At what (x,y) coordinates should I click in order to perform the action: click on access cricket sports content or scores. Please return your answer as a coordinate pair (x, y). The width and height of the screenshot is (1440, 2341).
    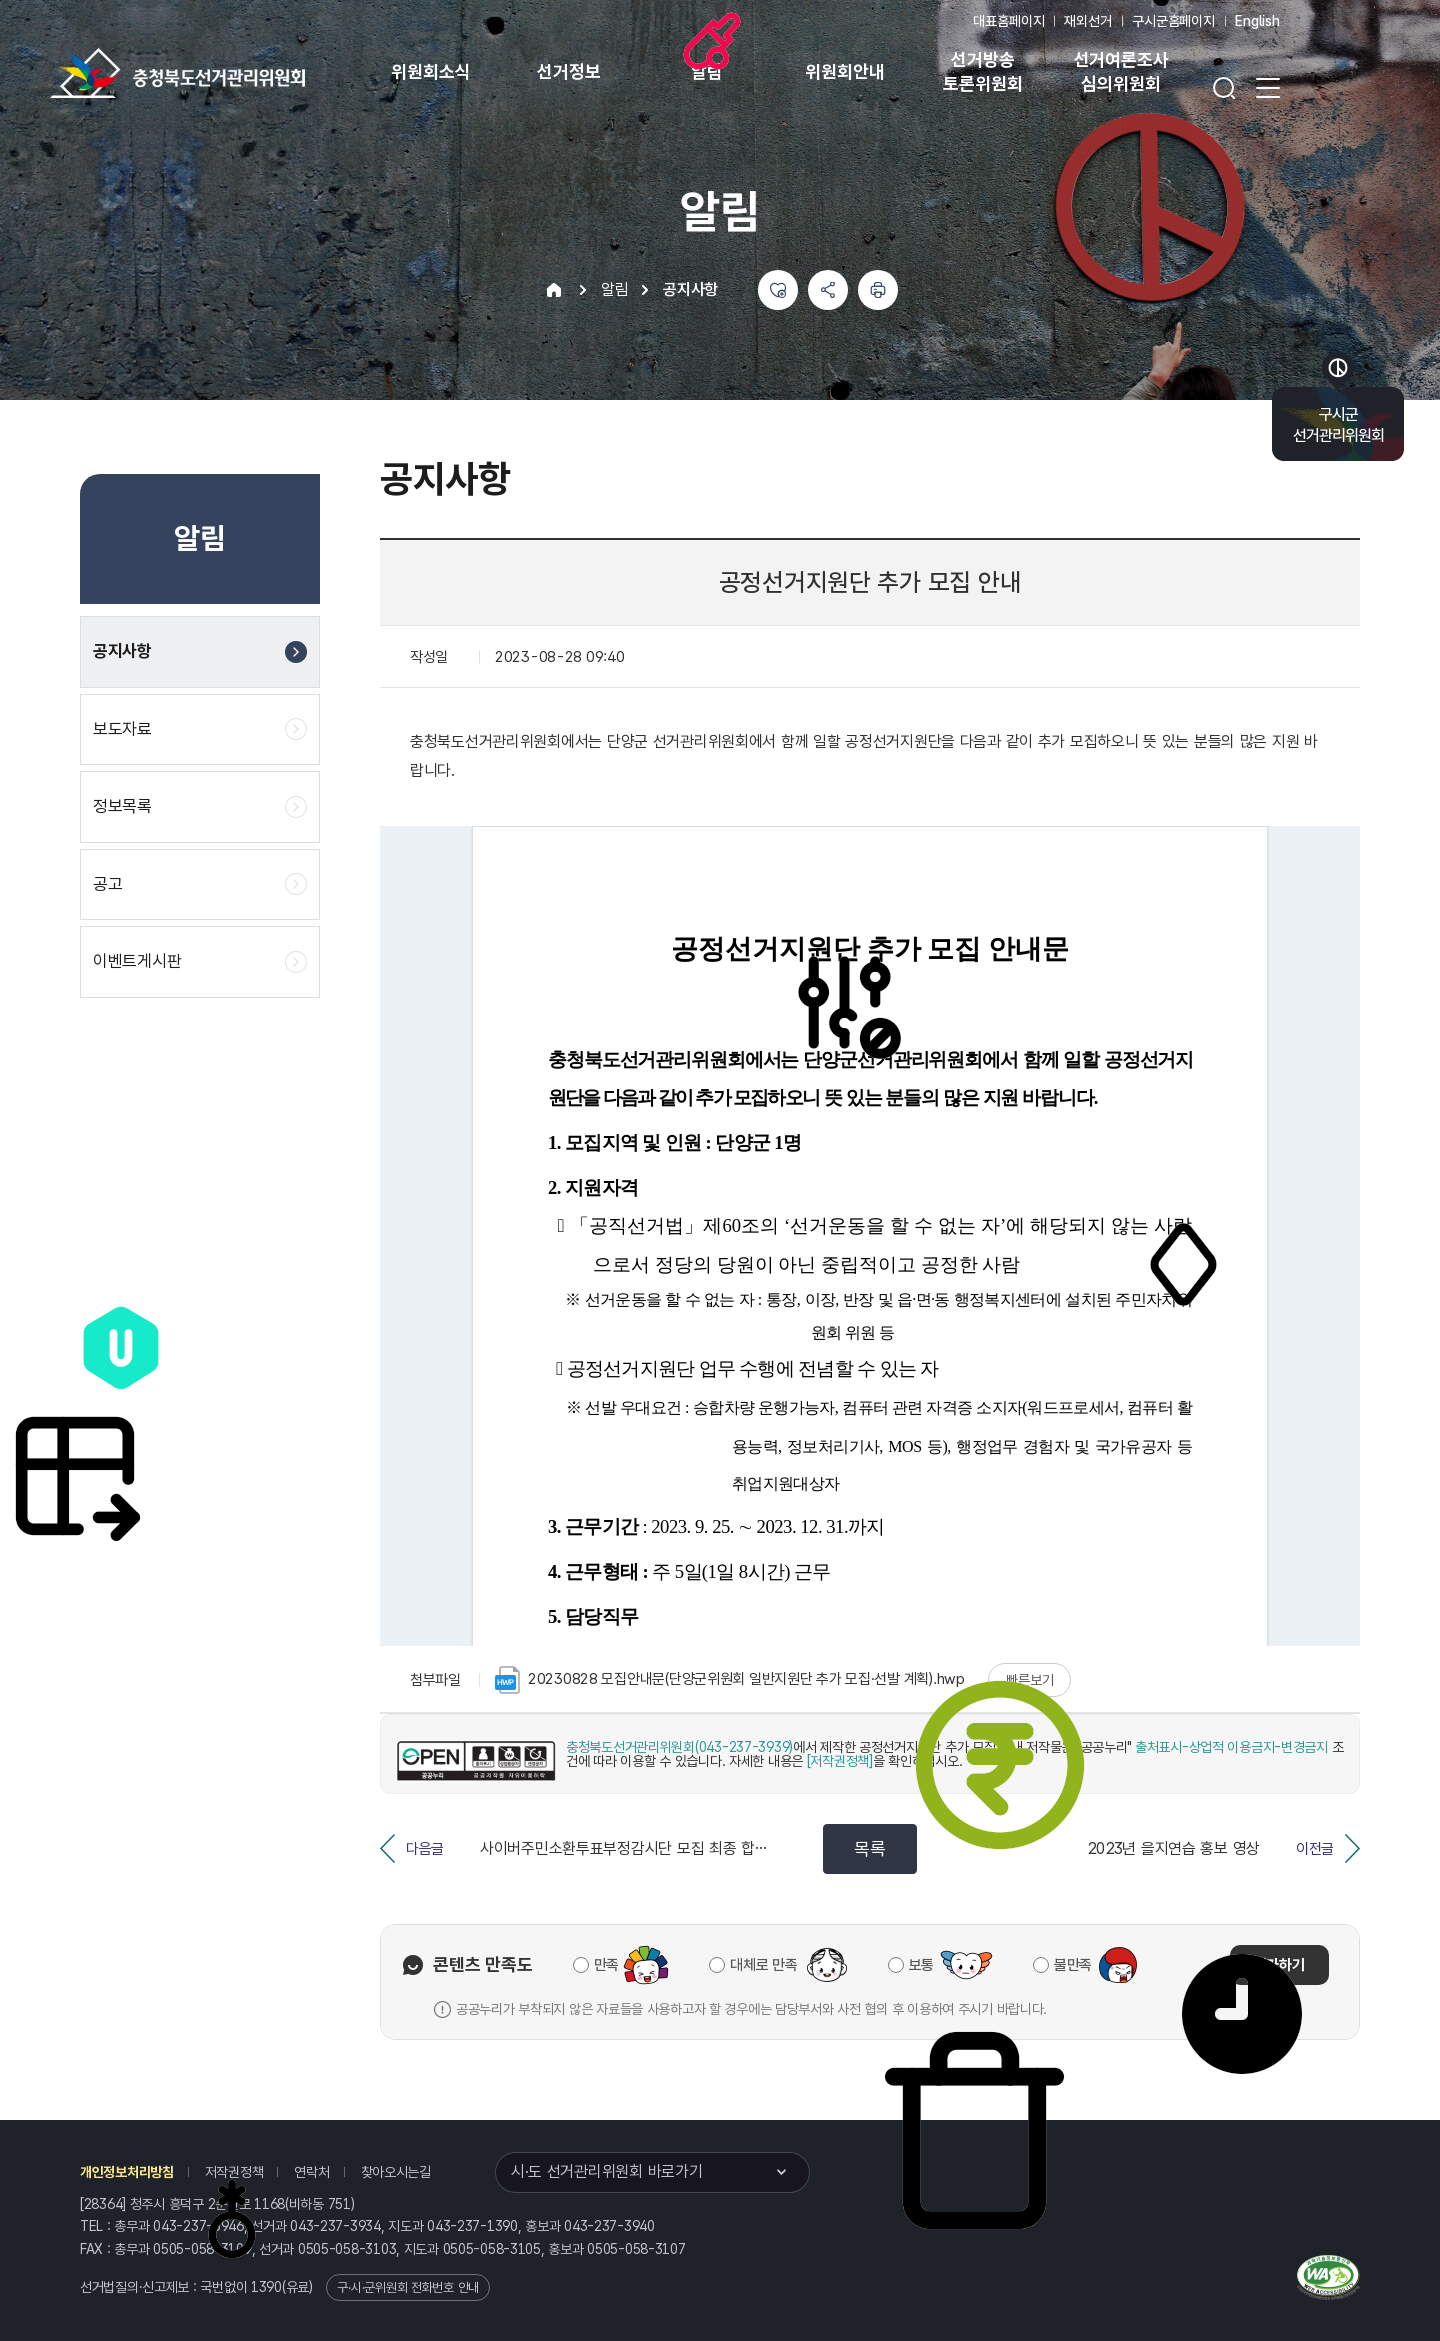
    Looking at the image, I should click on (712, 41).